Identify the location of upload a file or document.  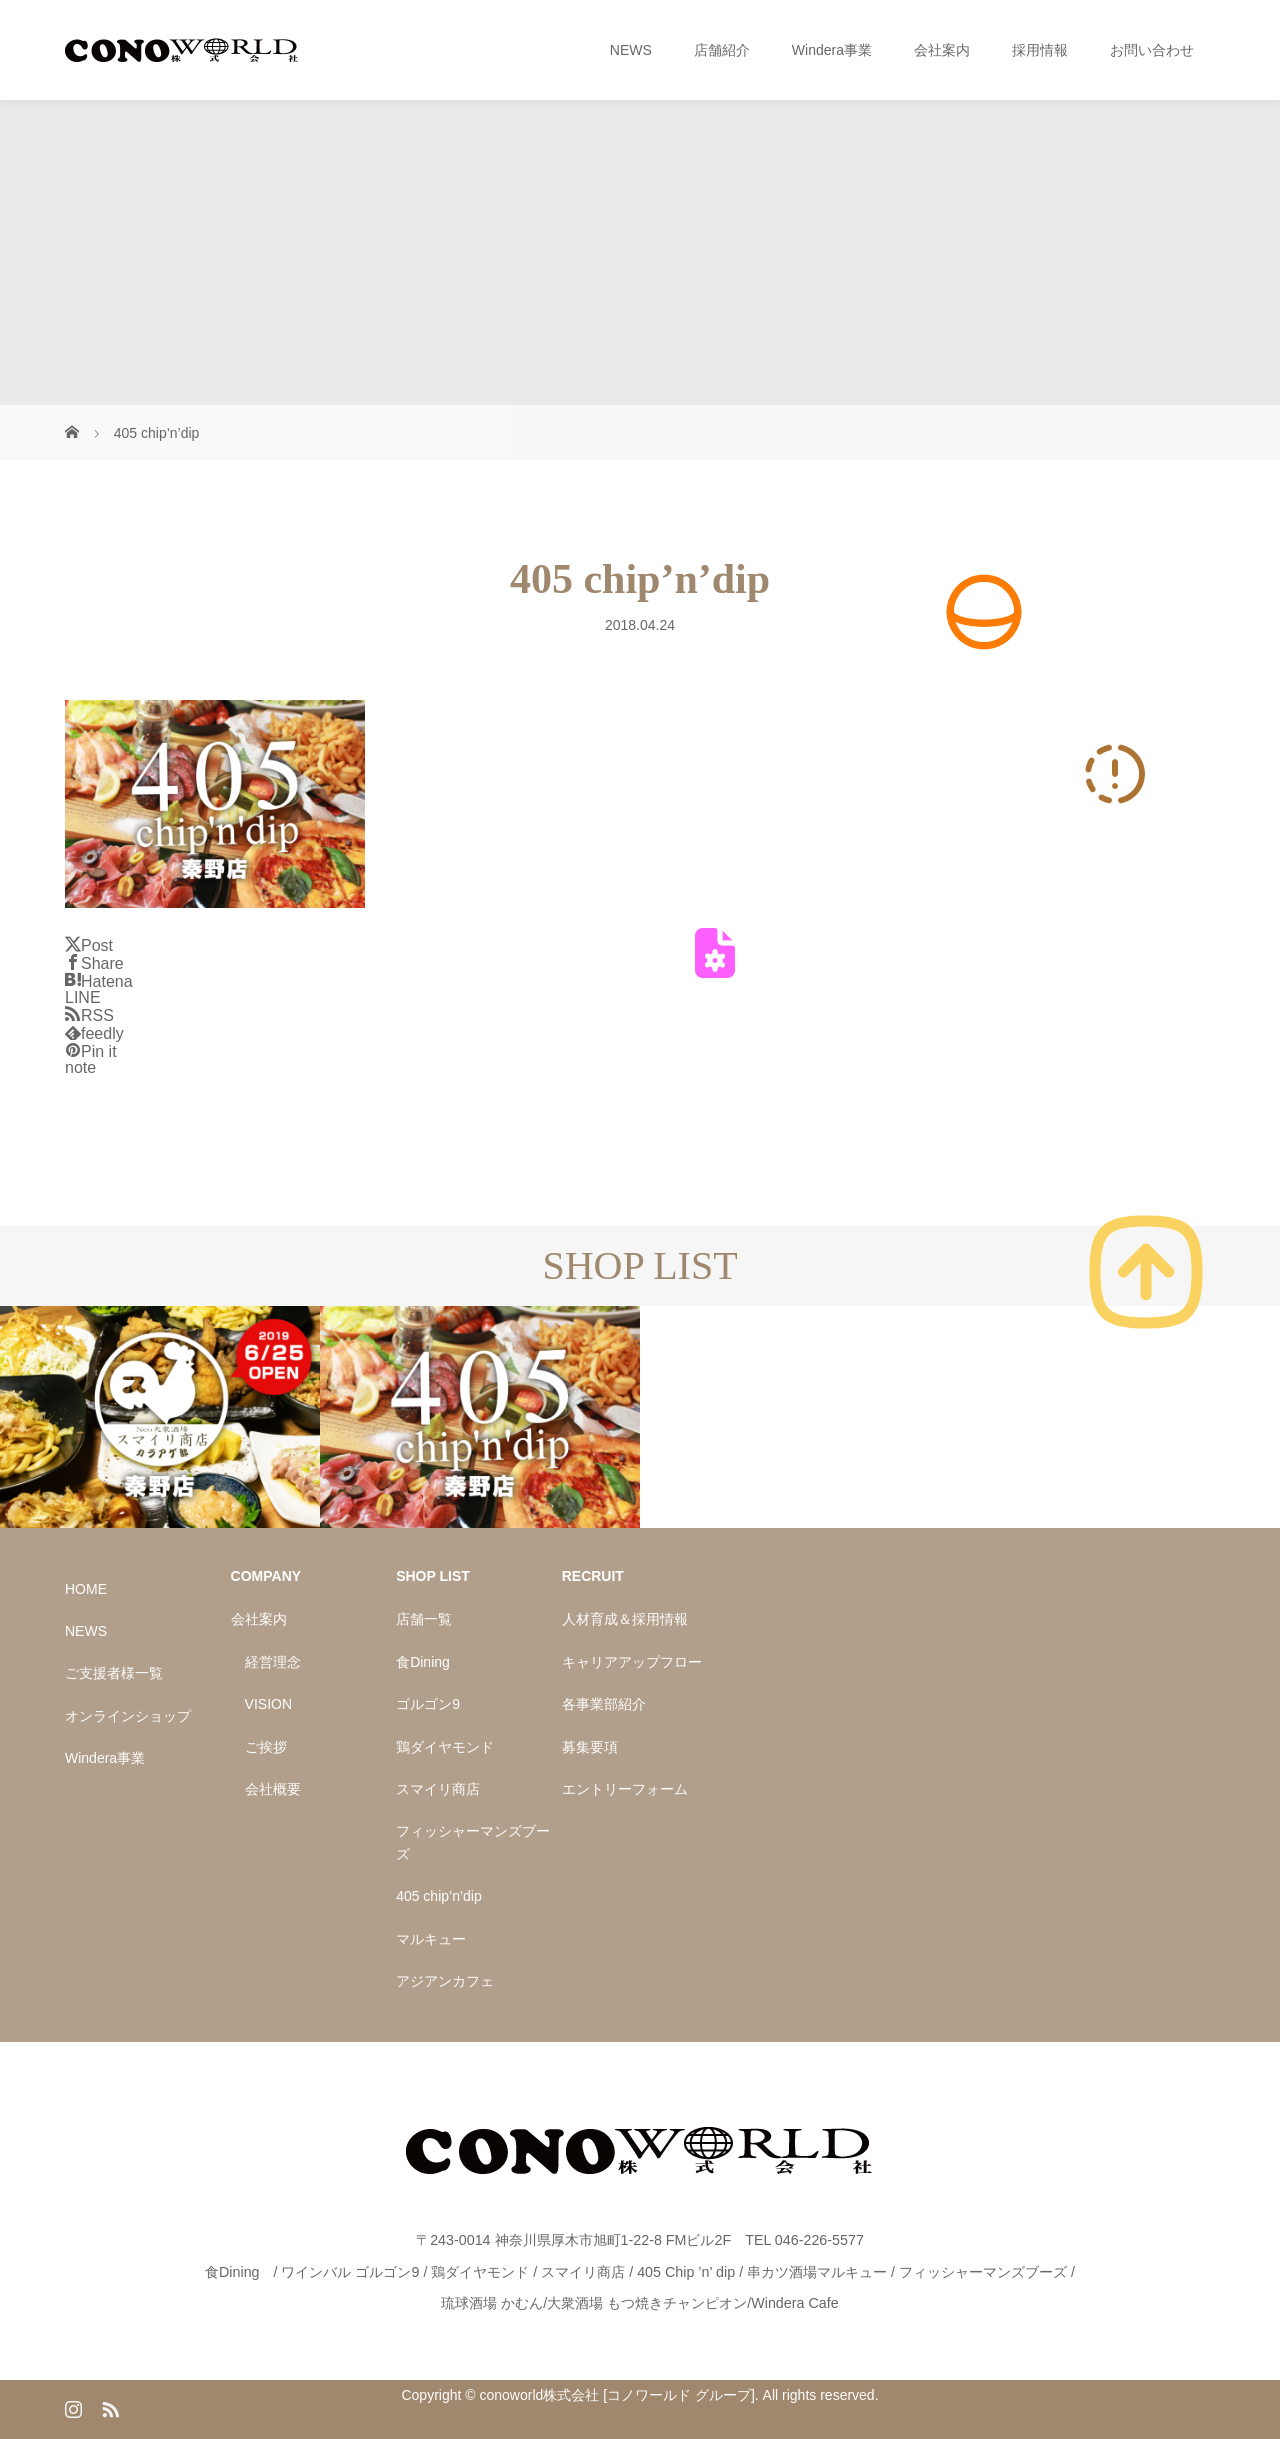
(1146, 1272).